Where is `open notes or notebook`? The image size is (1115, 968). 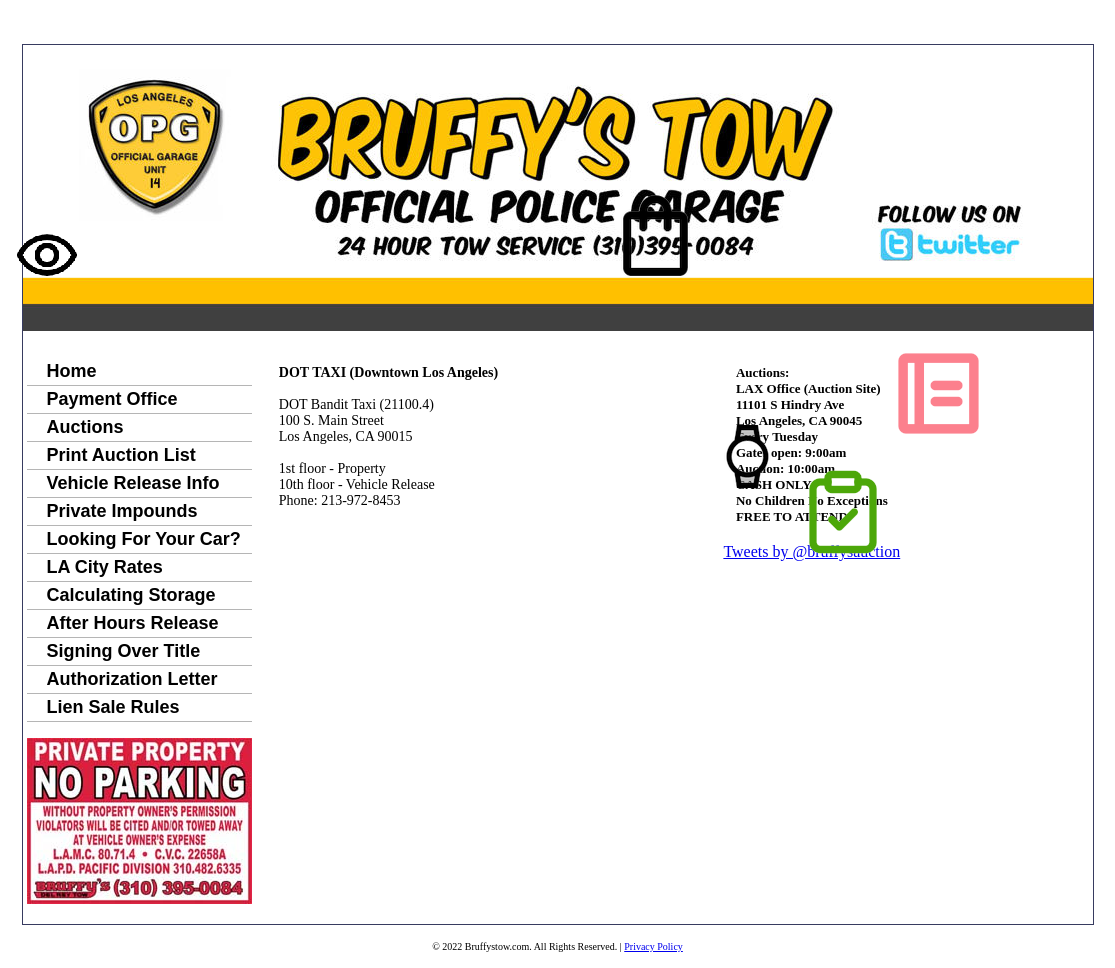
open notes or notebook is located at coordinates (938, 393).